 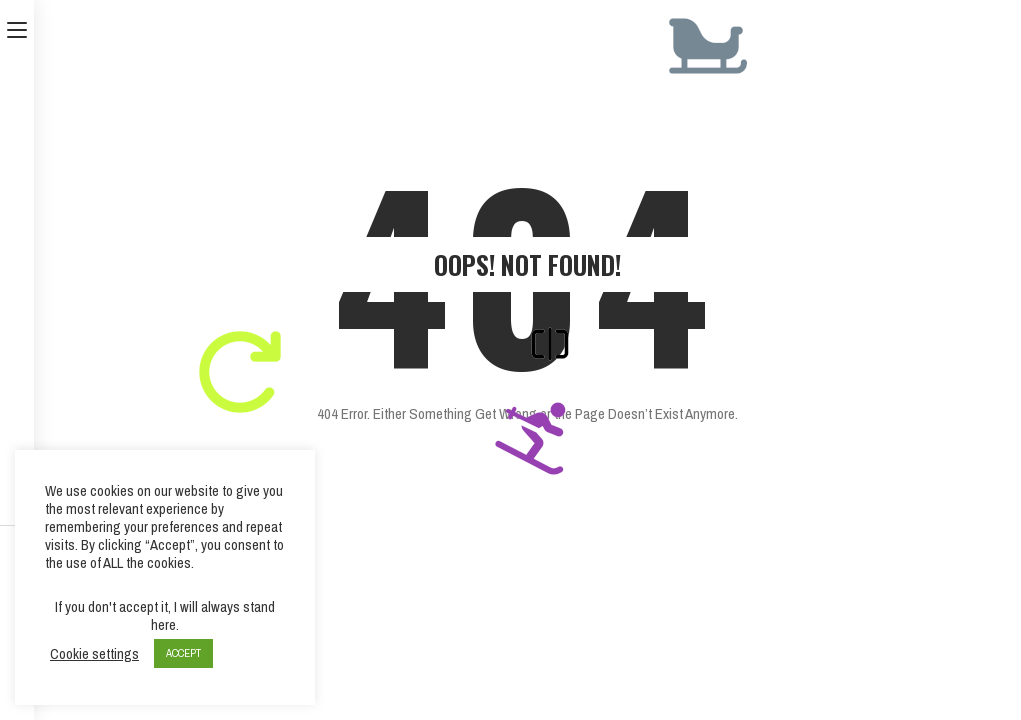 What do you see at coordinates (533, 436) in the screenshot?
I see `access skiing or winter sports information` at bounding box center [533, 436].